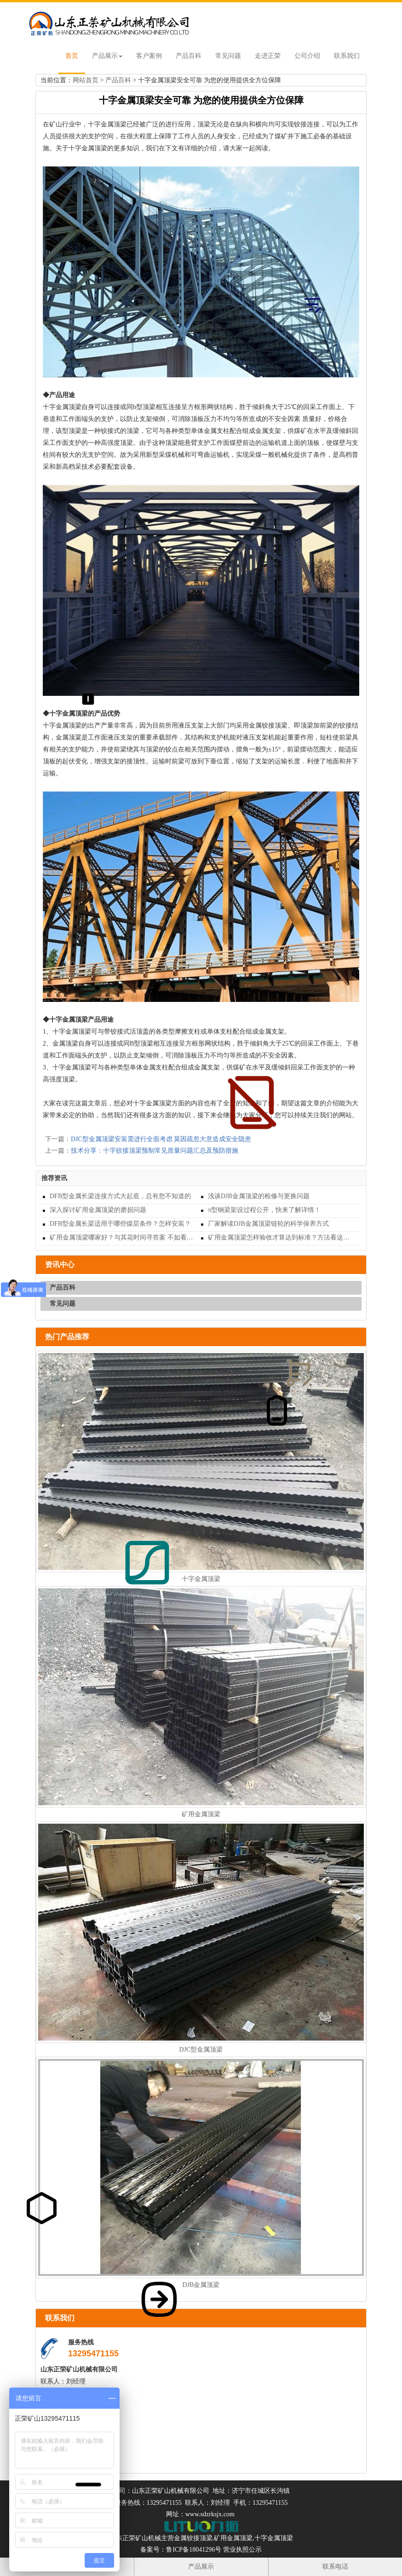  What do you see at coordinates (88, 2485) in the screenshot?
I see `remove an item from a list` at bounding box center [88, 2485].